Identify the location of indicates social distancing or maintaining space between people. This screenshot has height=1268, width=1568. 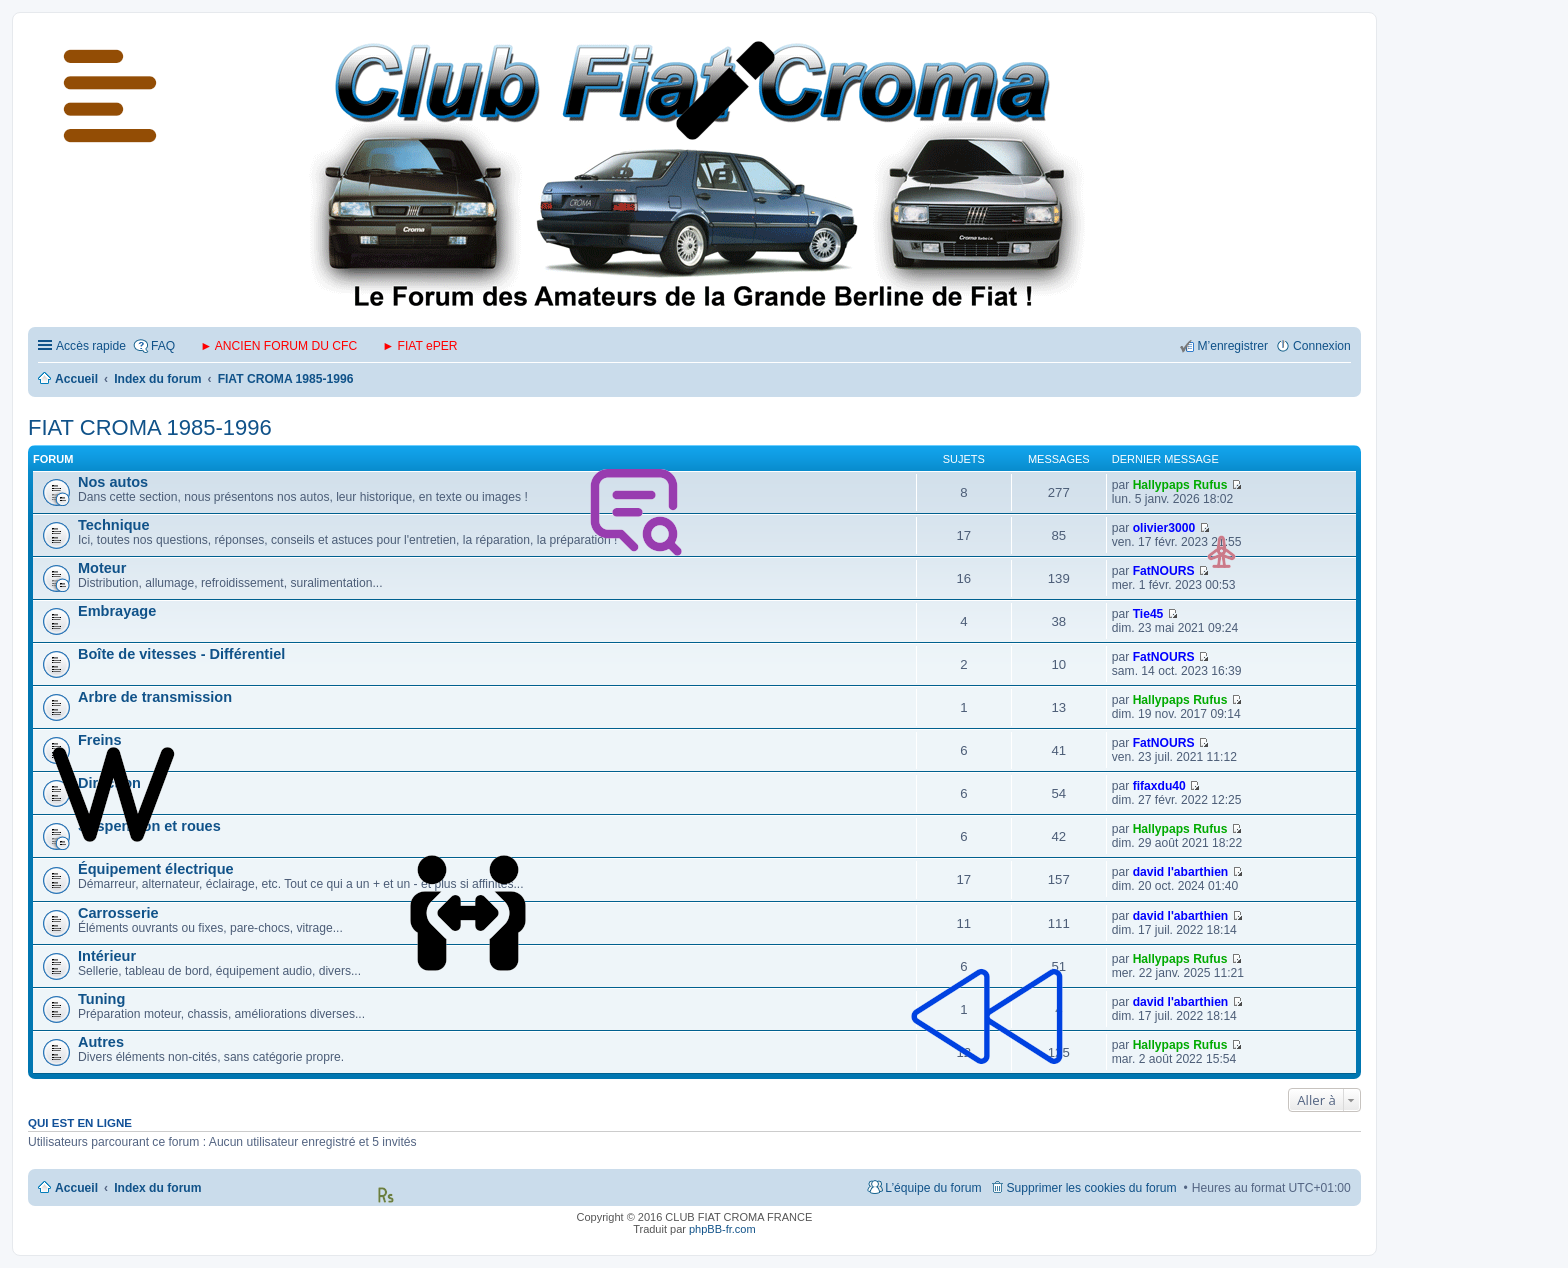
(468, 913).